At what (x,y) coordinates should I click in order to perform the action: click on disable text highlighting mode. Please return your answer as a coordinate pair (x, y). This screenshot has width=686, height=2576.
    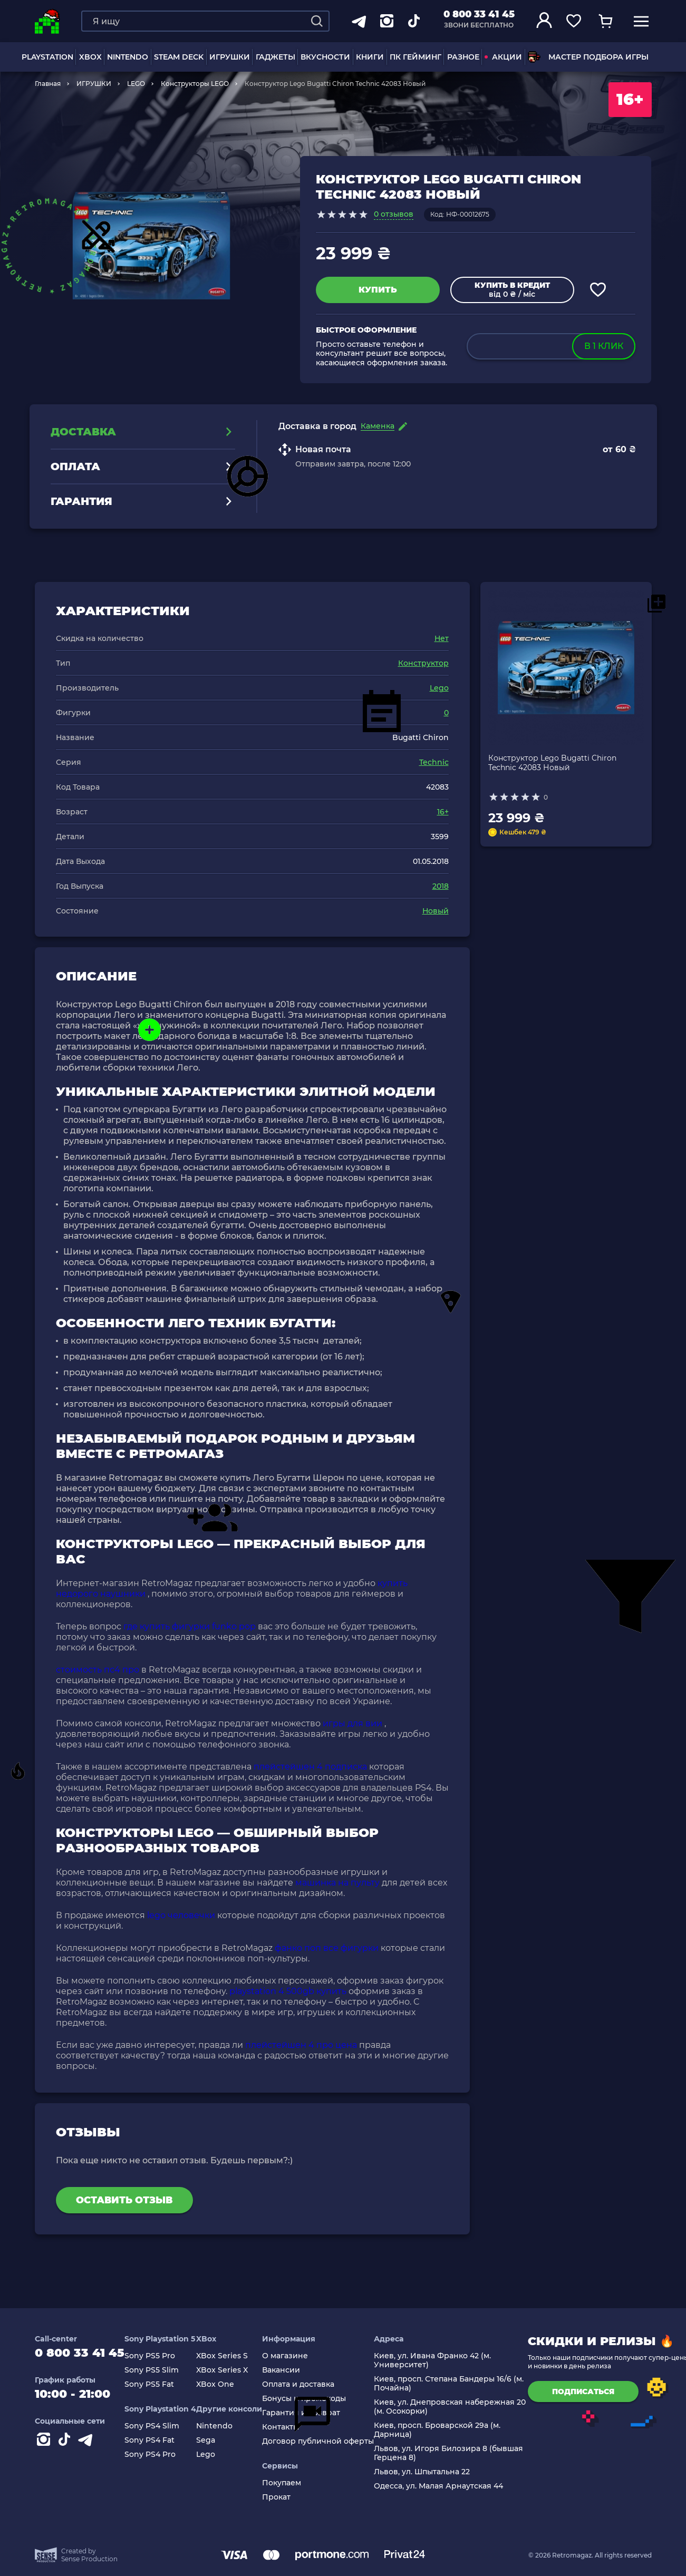
    Looking at the image, I should click on (98, 236).